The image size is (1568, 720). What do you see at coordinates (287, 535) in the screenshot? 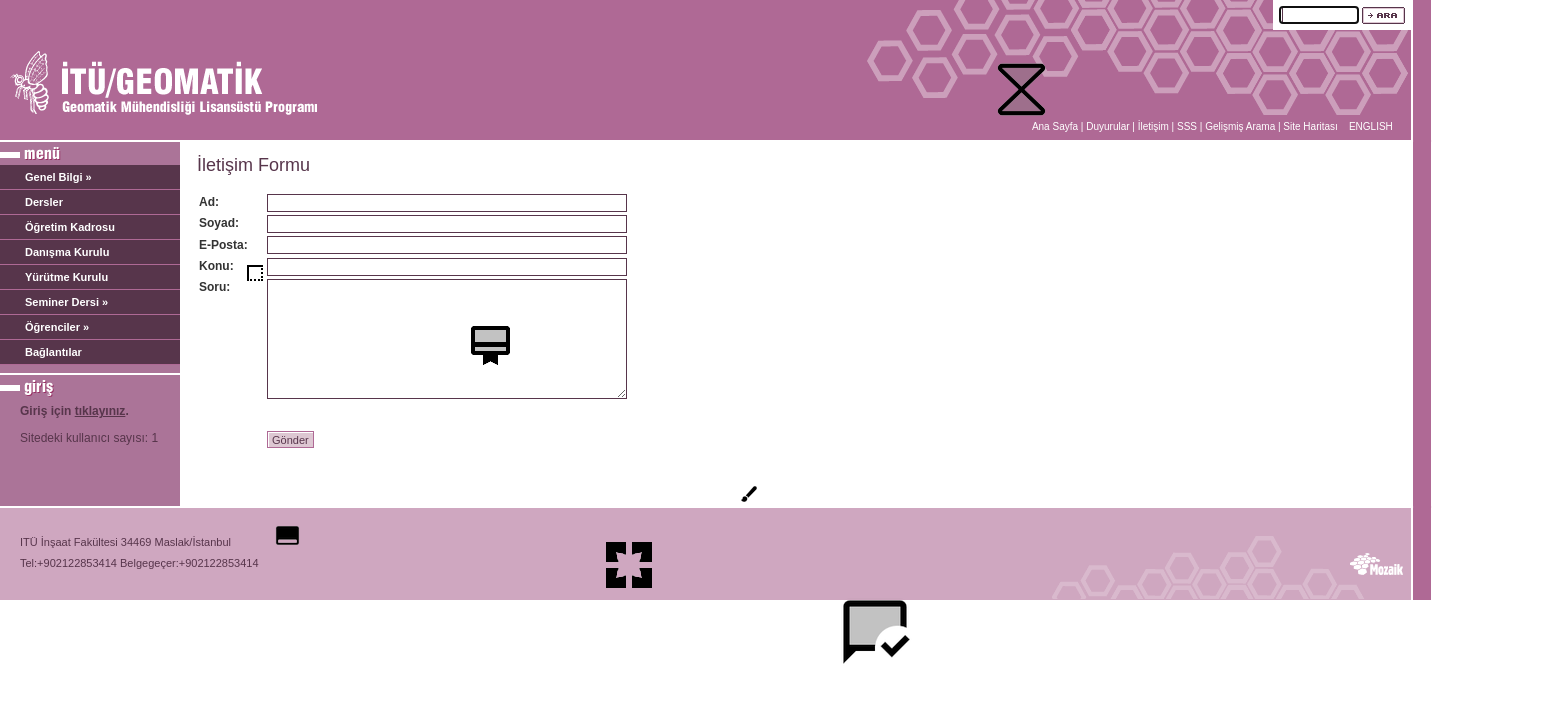
I see `add a call-to-action overlay to video content` at bounding box center [287, 535].